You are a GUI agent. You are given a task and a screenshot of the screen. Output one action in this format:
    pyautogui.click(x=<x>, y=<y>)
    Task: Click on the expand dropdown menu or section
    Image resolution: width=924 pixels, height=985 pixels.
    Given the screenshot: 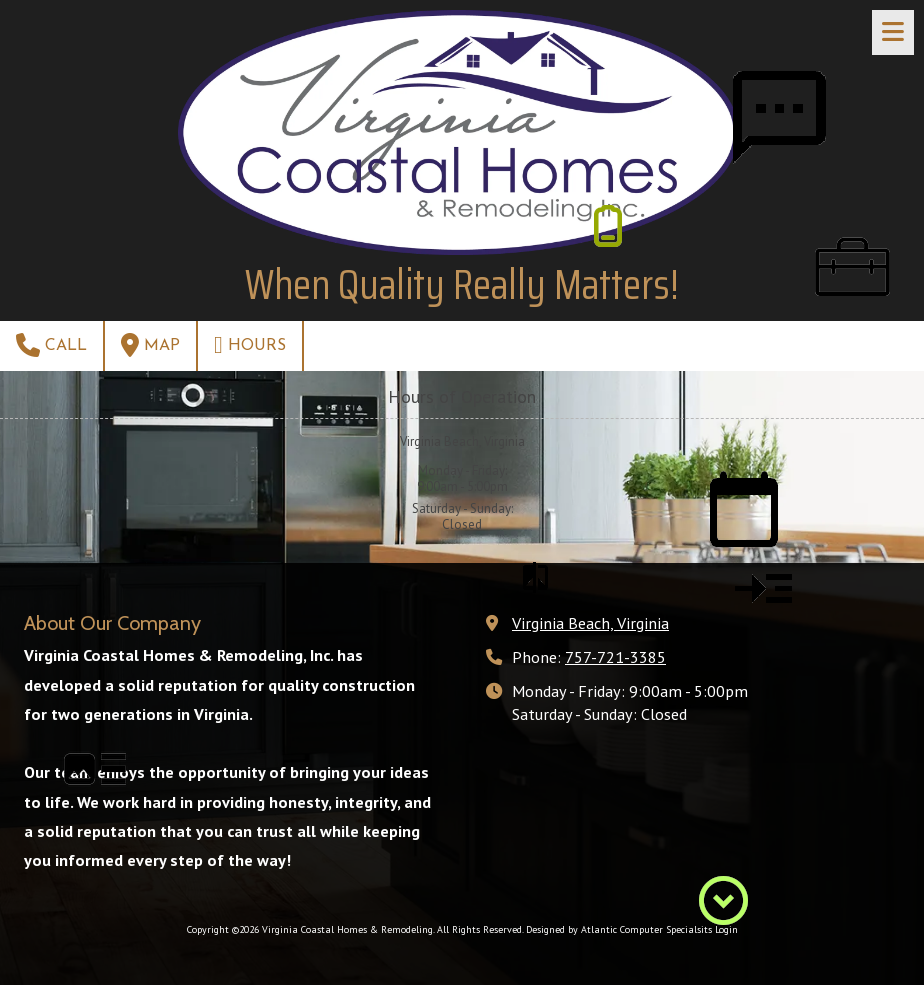 What is the action you would take?
    pyautogui.click(x=723, y=900)
    